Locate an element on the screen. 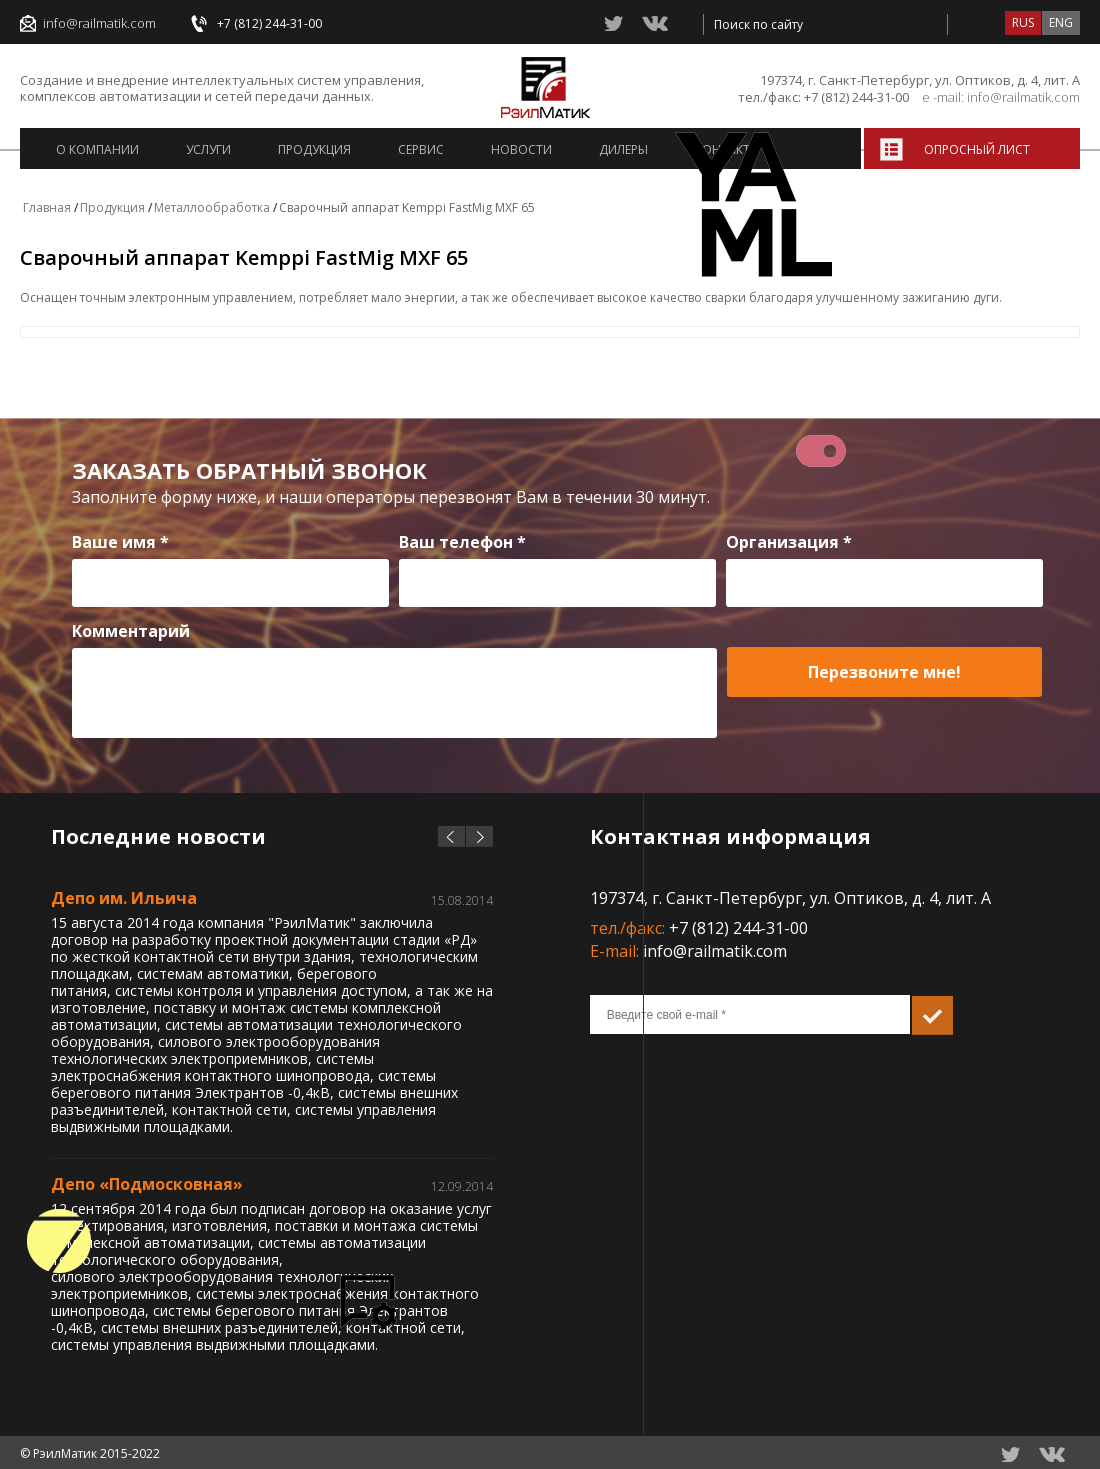 The image size is (1100, 1469). open chat settings is located at coordinates (367, 1299).